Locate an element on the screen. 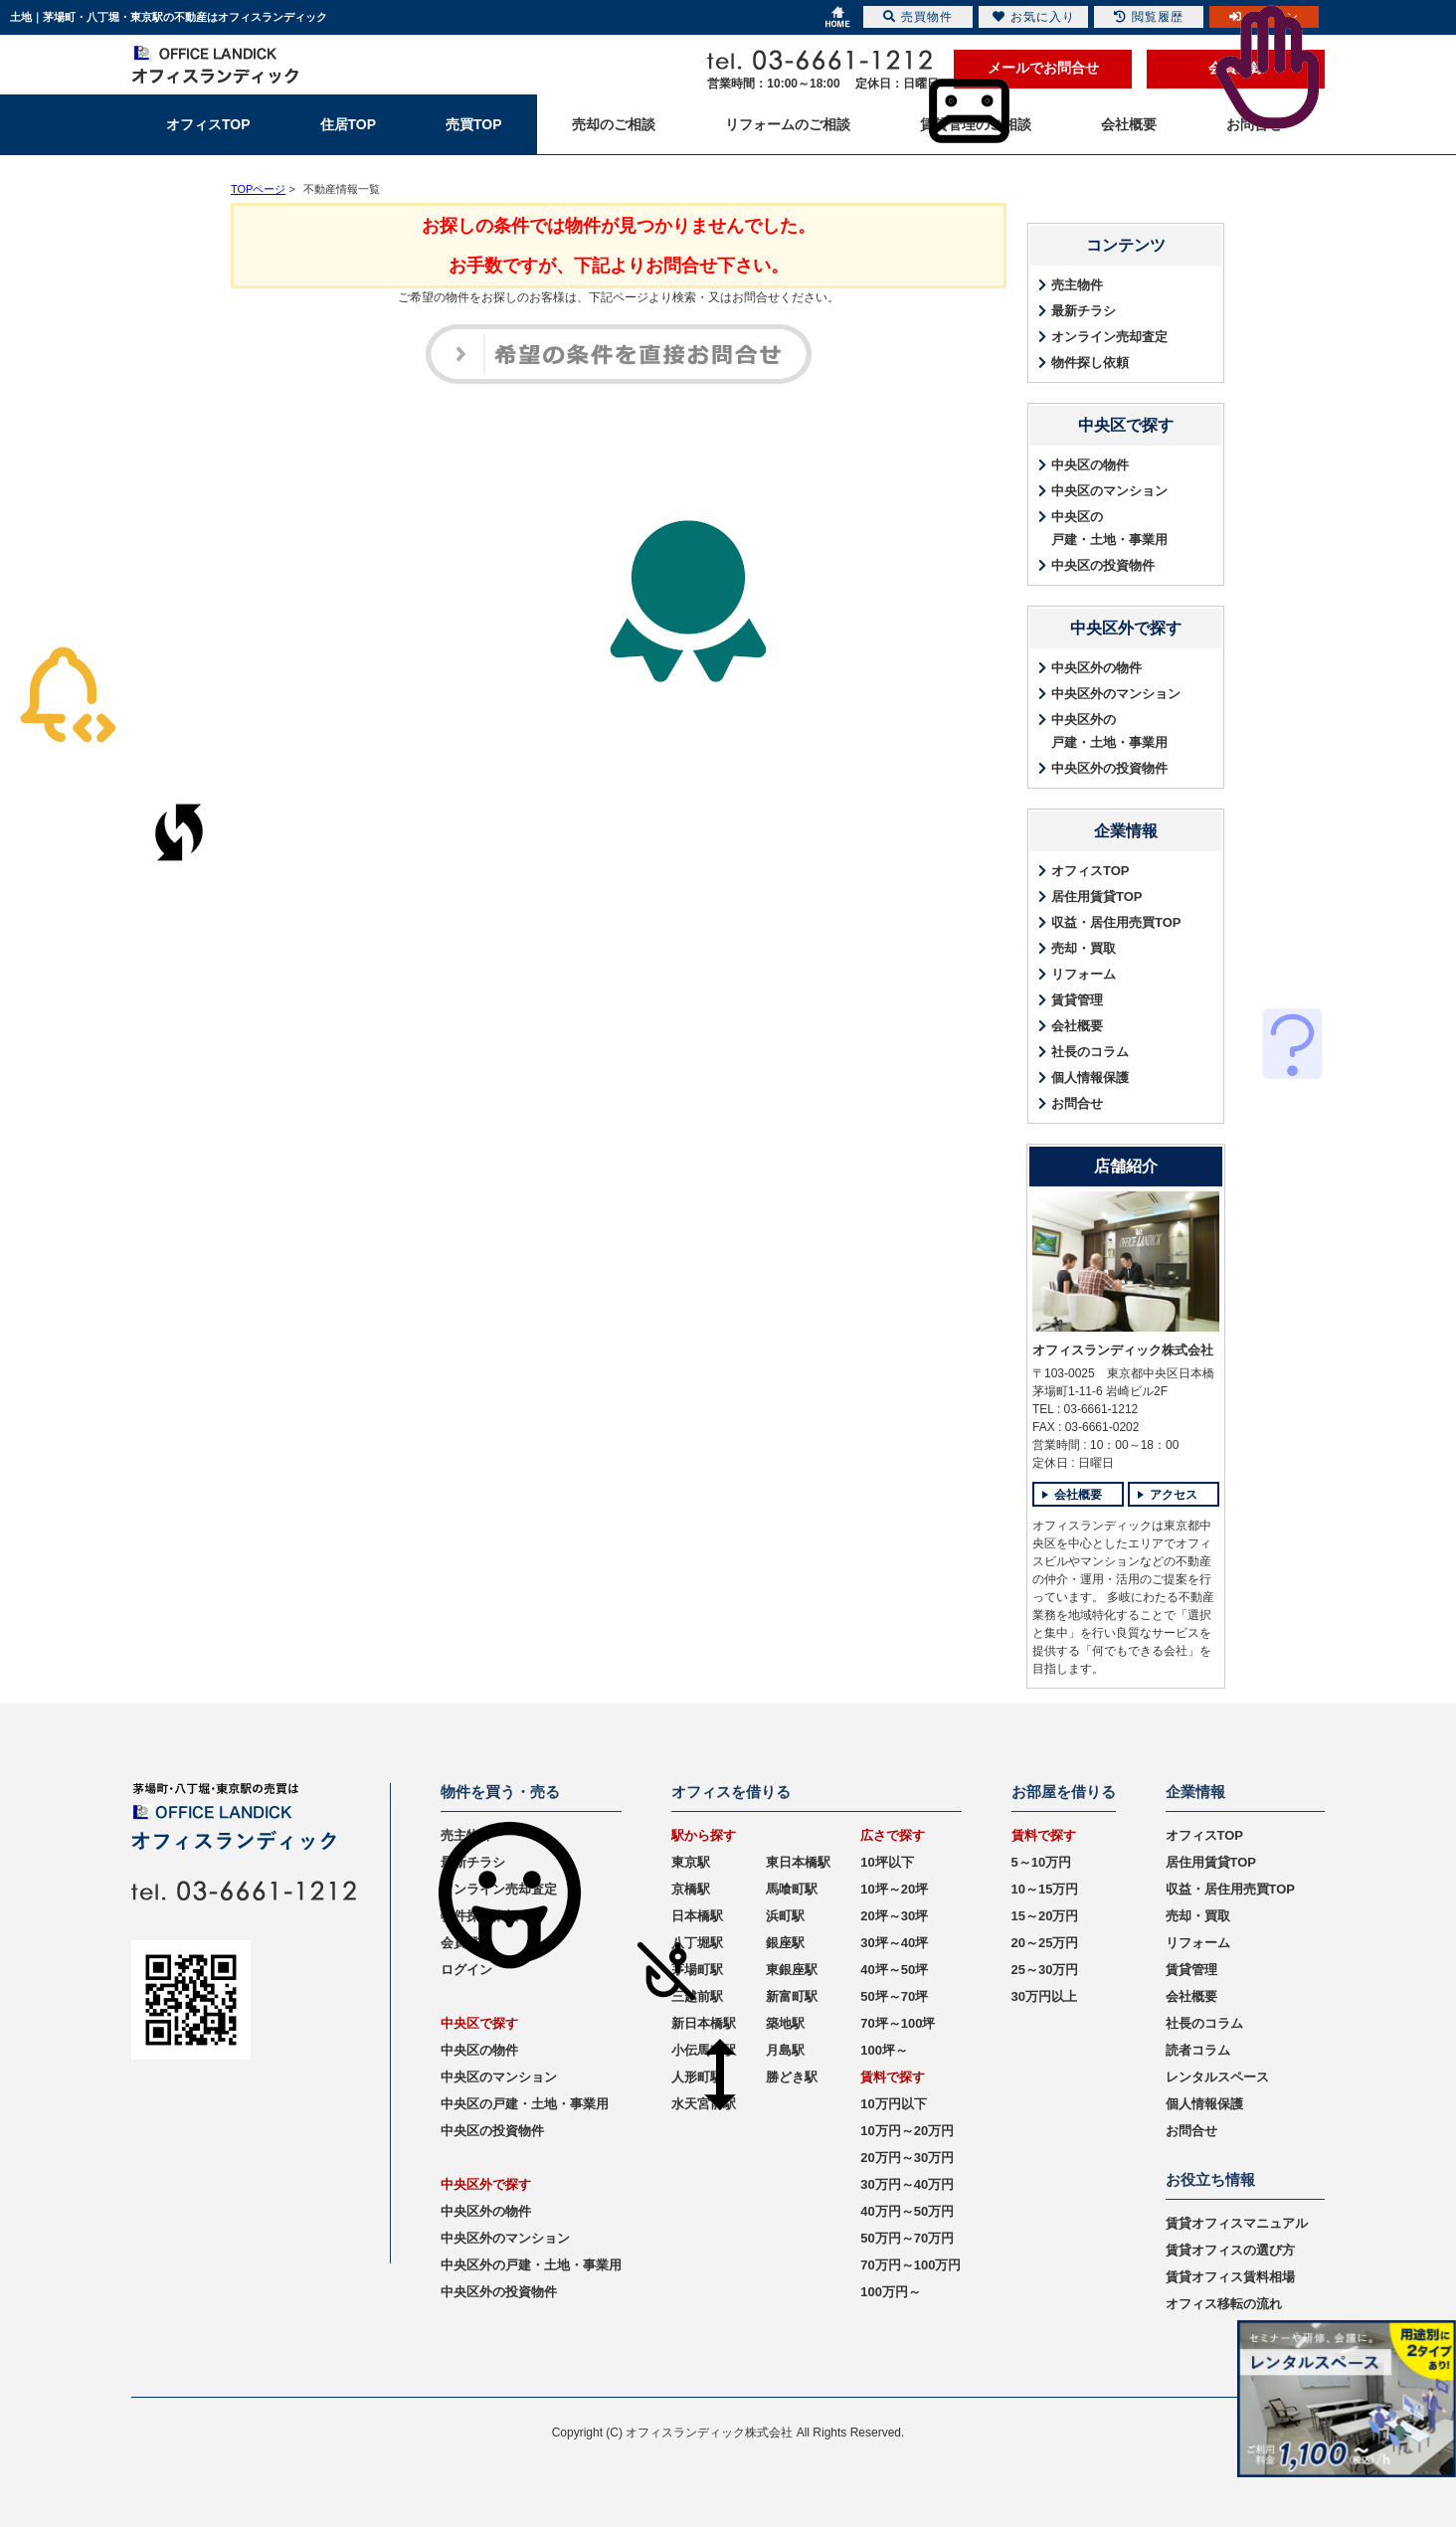 Image resolution: width=1456 pixels, height=2527 pixels. disable fishing or hook feature is located at coordinates (666, 1971).